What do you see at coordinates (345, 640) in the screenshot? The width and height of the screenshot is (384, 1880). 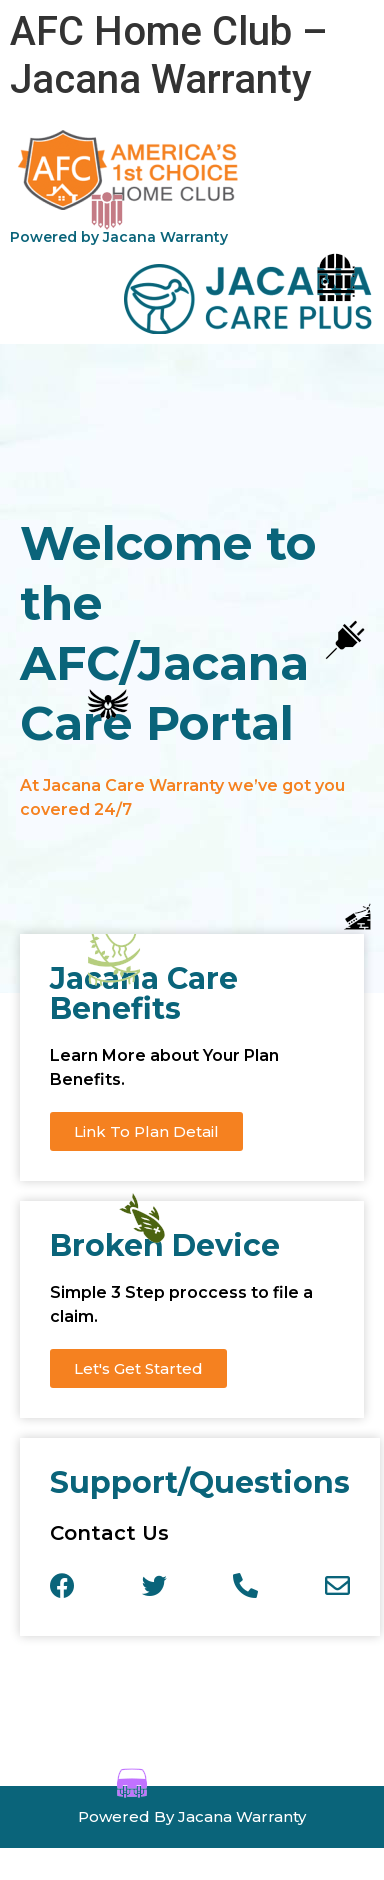 I see `connect to a power source` at bounding box center [345, 640].